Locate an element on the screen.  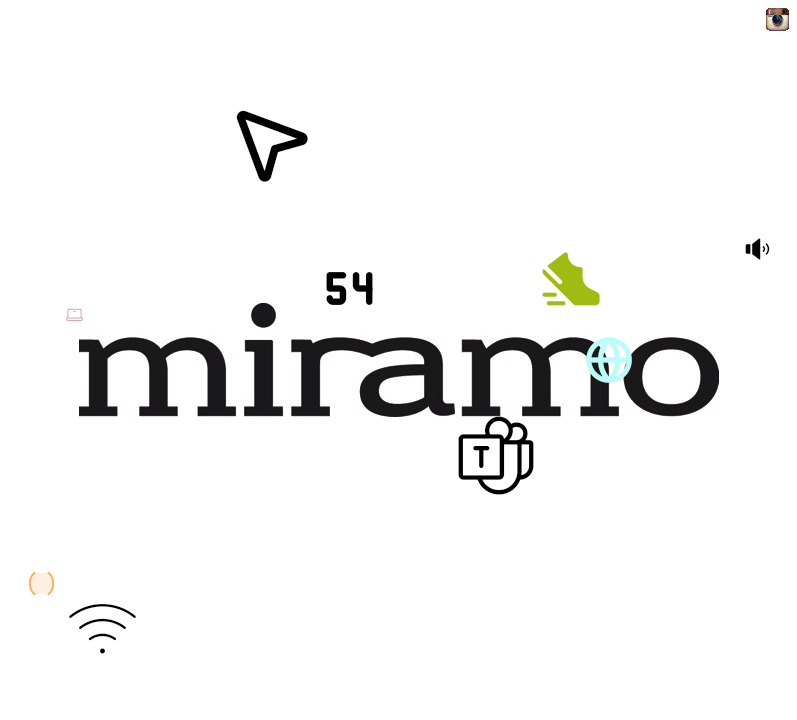
open microsoft teams is located at coordinates (496, 457).